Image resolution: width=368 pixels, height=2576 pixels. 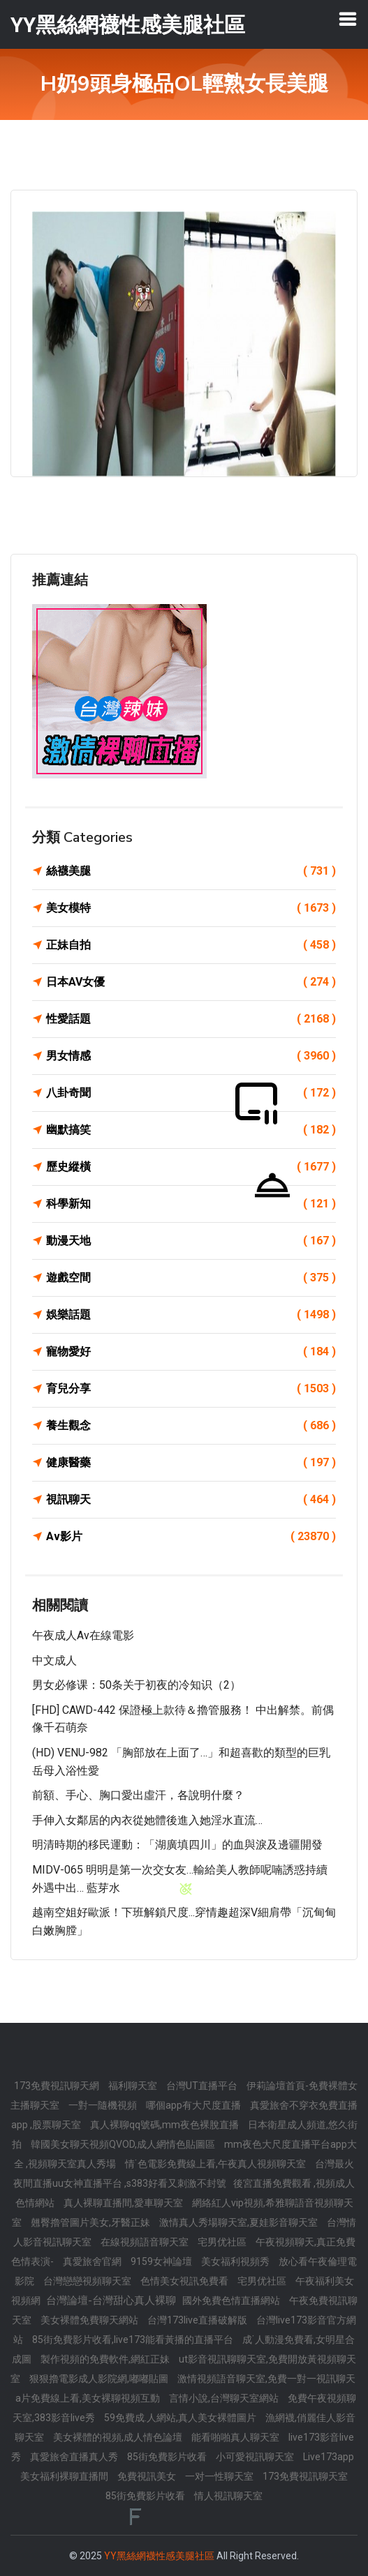 What do you see at coordinates (186, 1889) in the screenshot?
I see `disable meteor or impact effects` at bounding box center [186, 1889].